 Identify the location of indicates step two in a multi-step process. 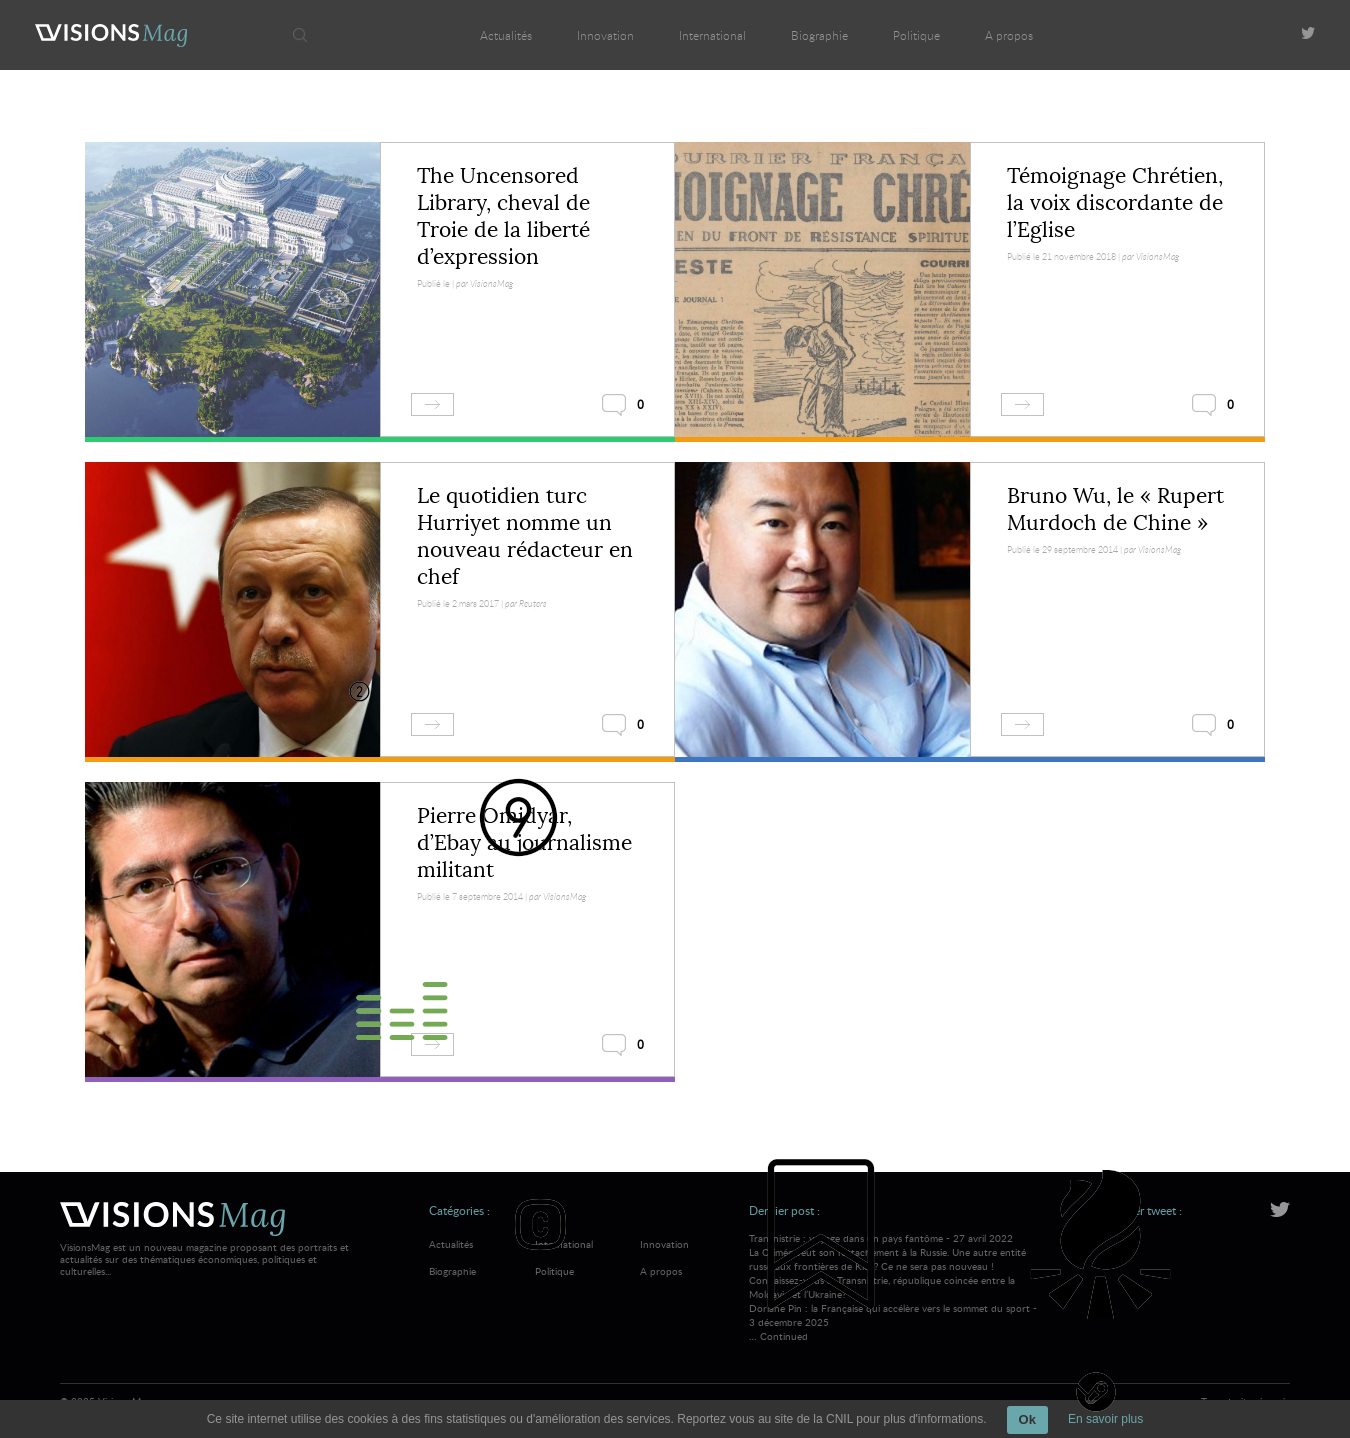
(359, 691).